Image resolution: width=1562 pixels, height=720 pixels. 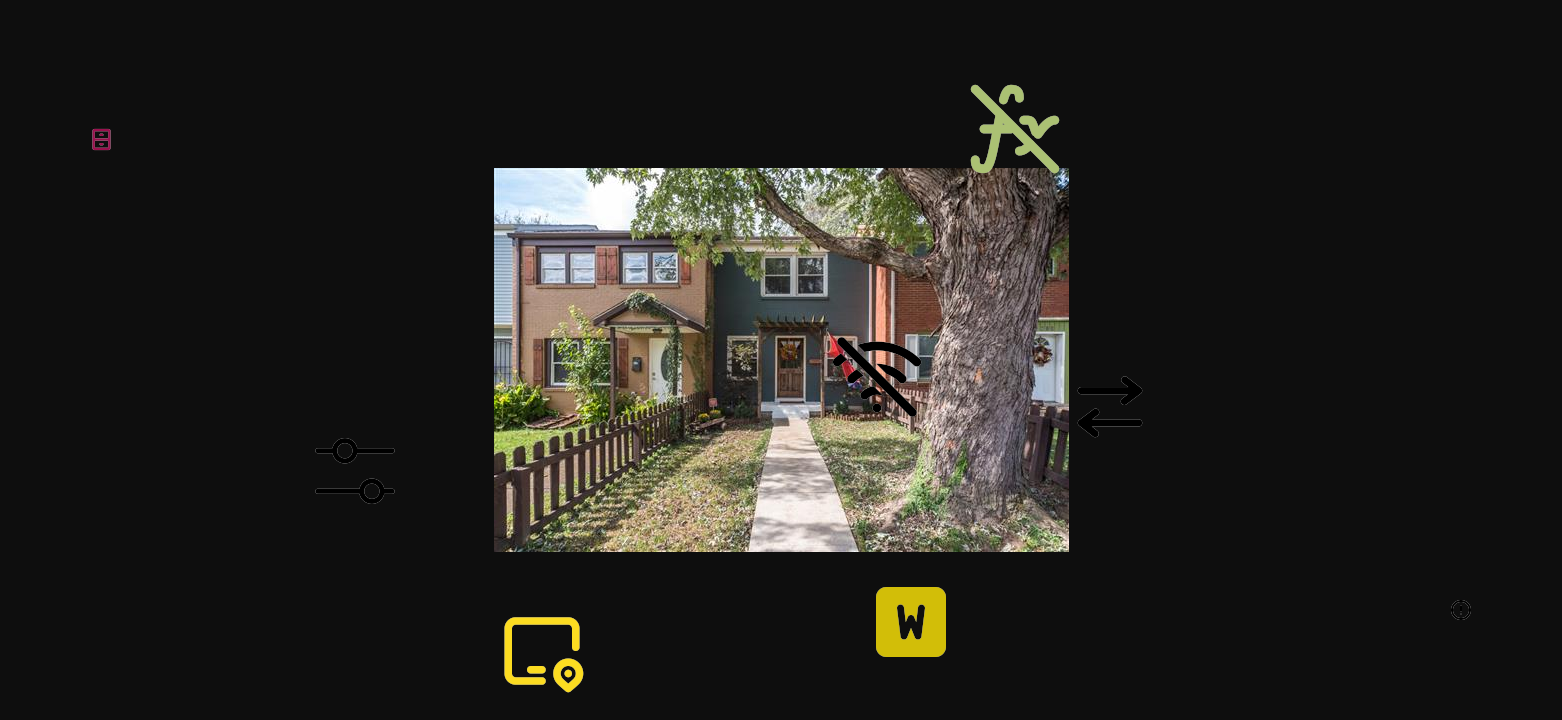 What do you see at coordinates (1461, 610) in the screenshot?
I see `indicates a warning or alert status` at bounding box center [1461, 610].